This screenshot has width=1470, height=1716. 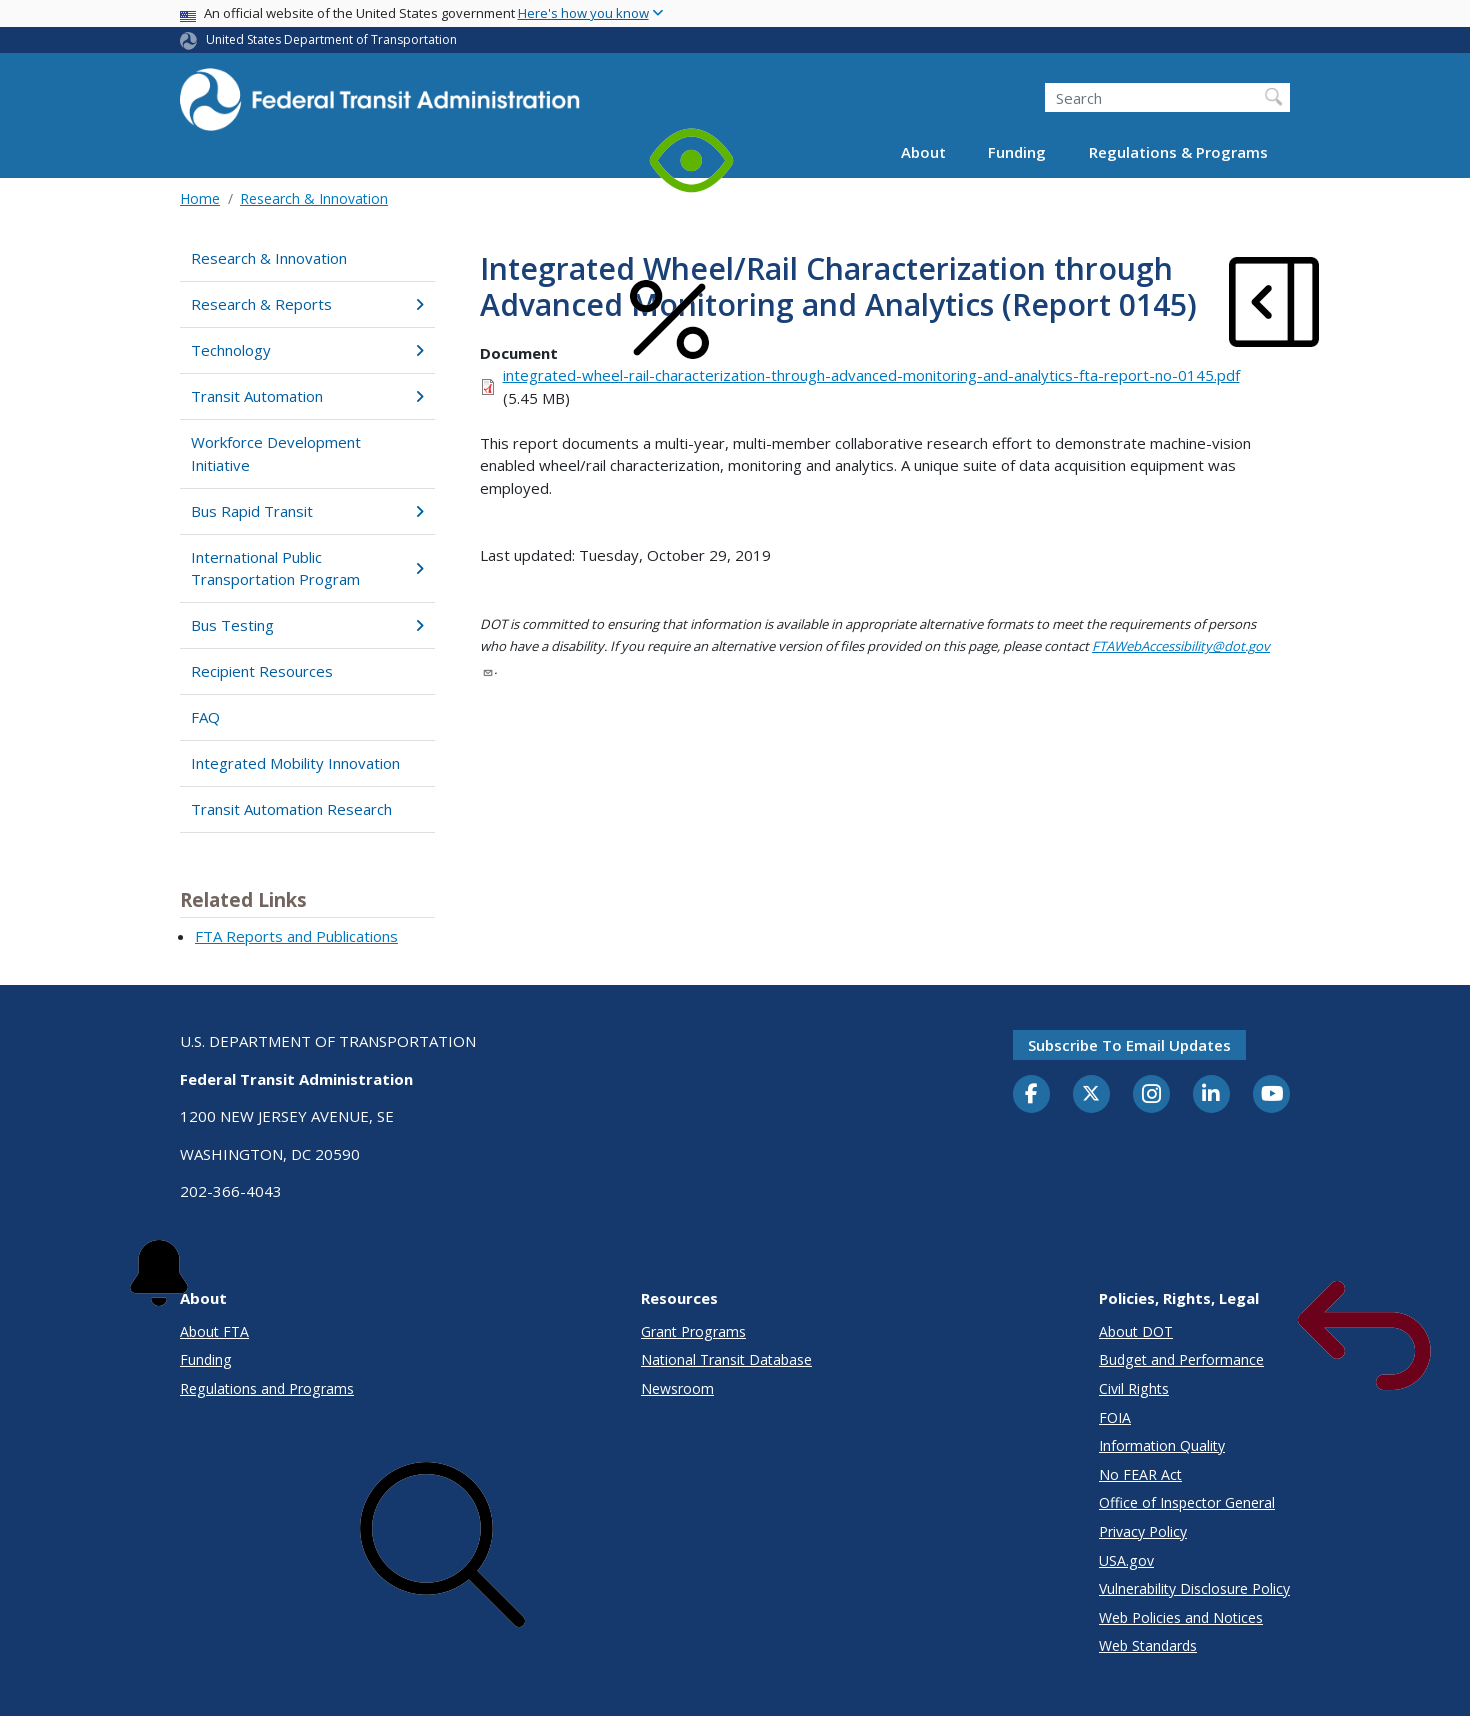 What do you see at coordinates (691, 160) in the screenshot?
I see `view or preview content` at bounding box center [691, 160].